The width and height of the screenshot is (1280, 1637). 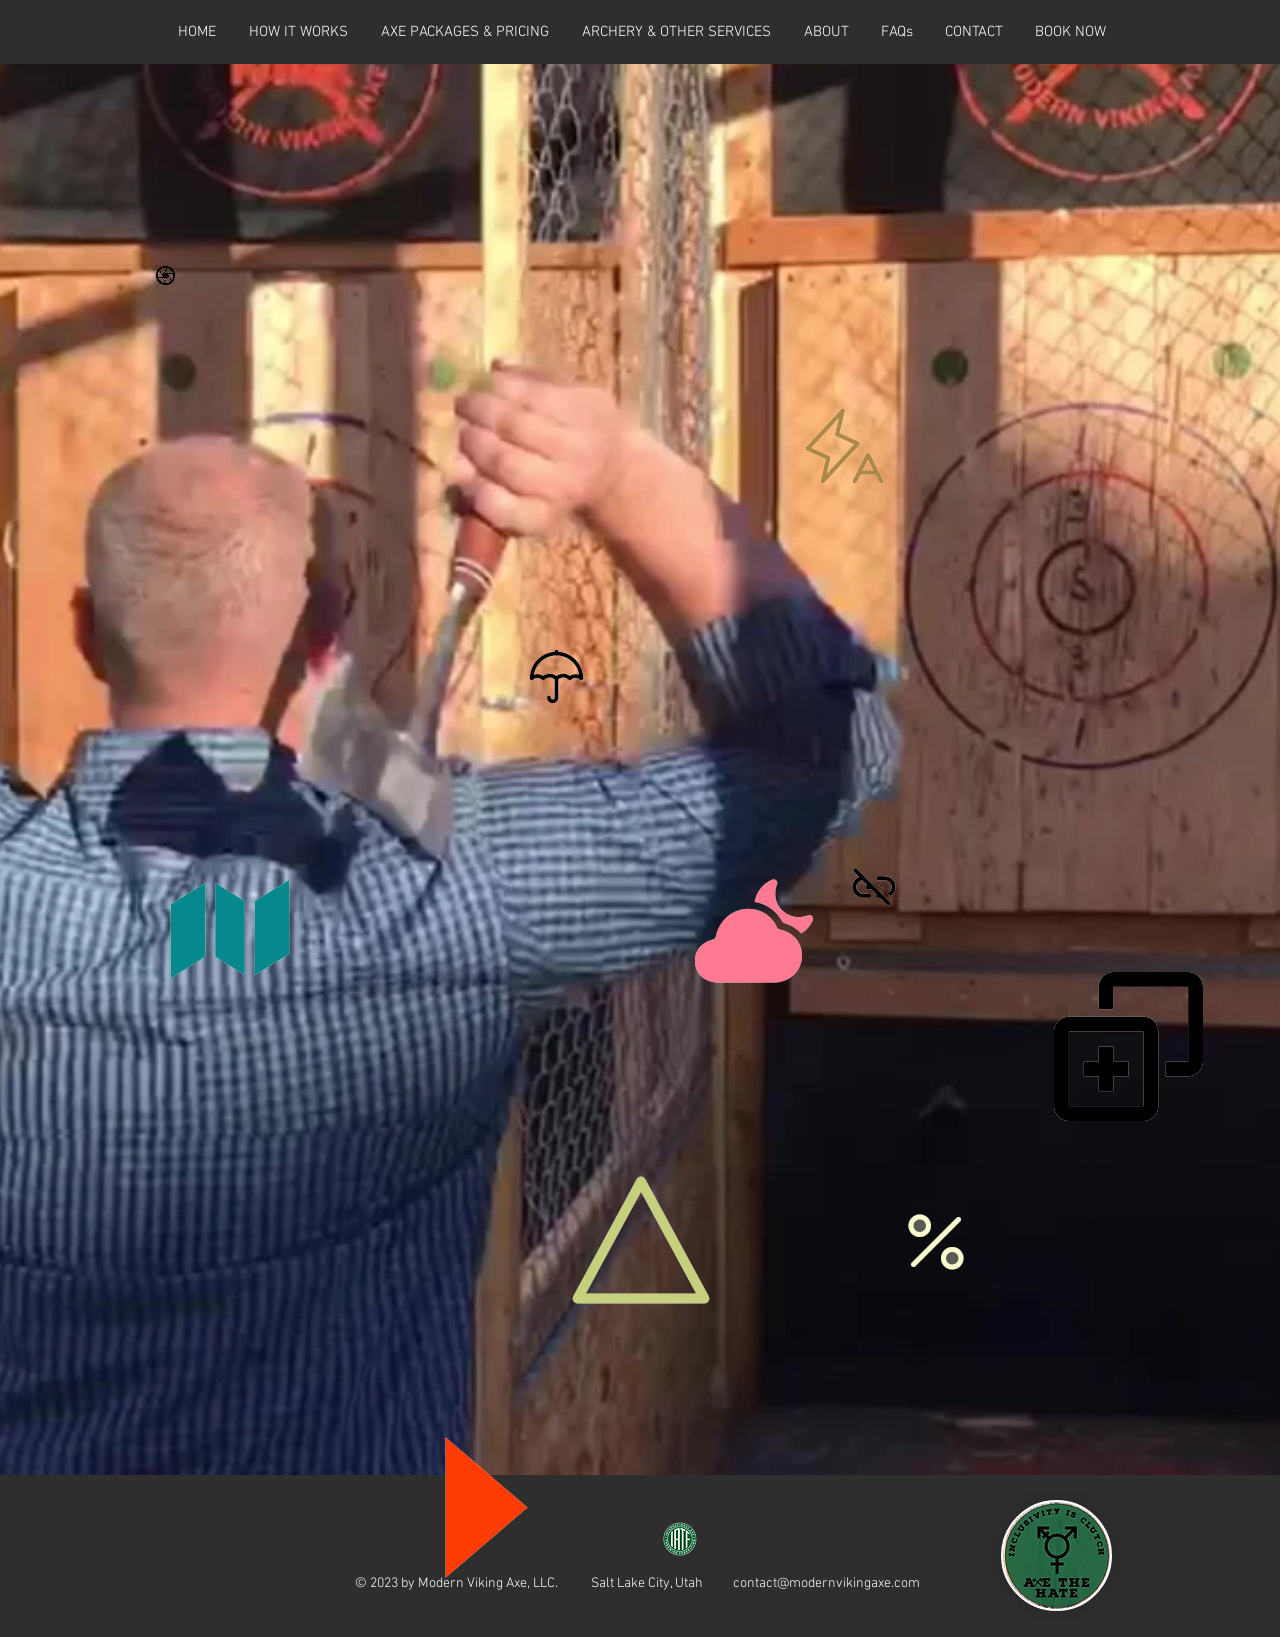 What do you see at coordinates (556, 676) in the screenshot?
I see `view weather protection or rain forecast` at bounding box center [556, 676].